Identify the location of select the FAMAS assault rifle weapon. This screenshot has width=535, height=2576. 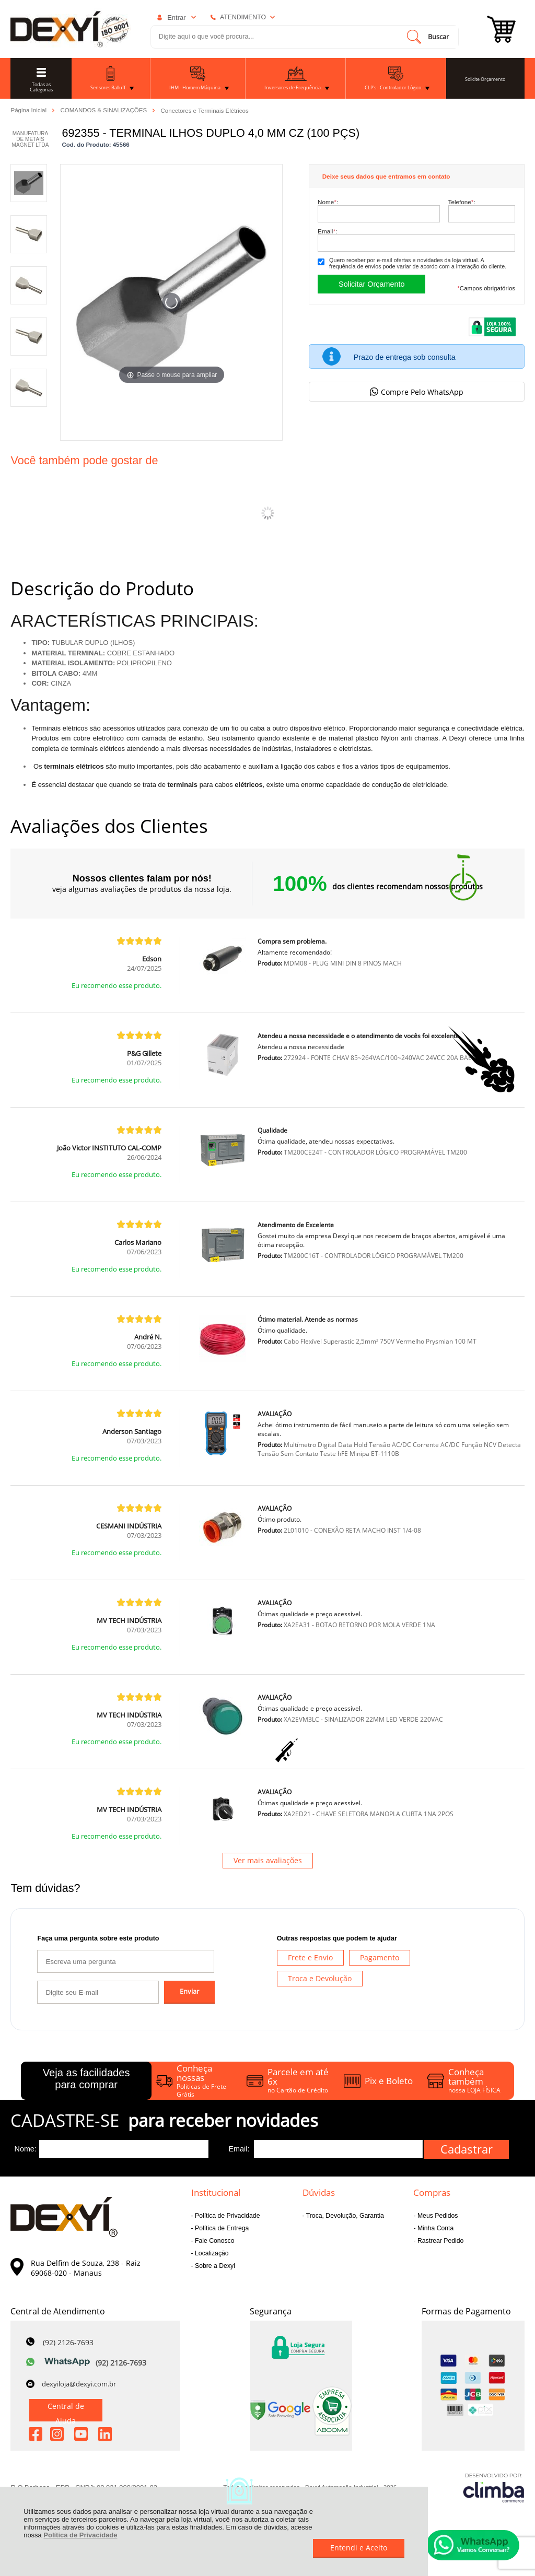
(286, 1750).